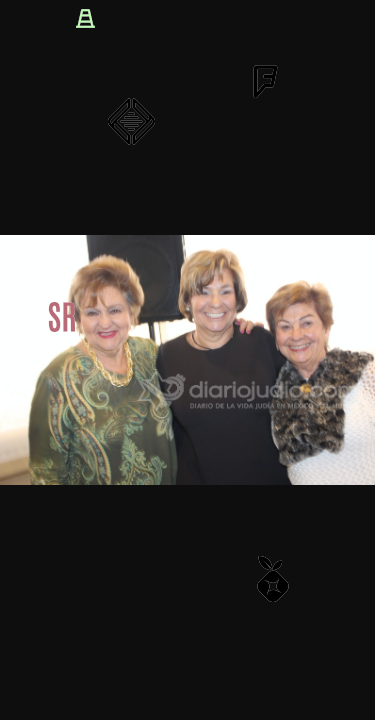 Image resolution: width=375 pixels, height=720 pixels. I want to click on open Pi-hole network ad blocker settings, so click(273, 579).